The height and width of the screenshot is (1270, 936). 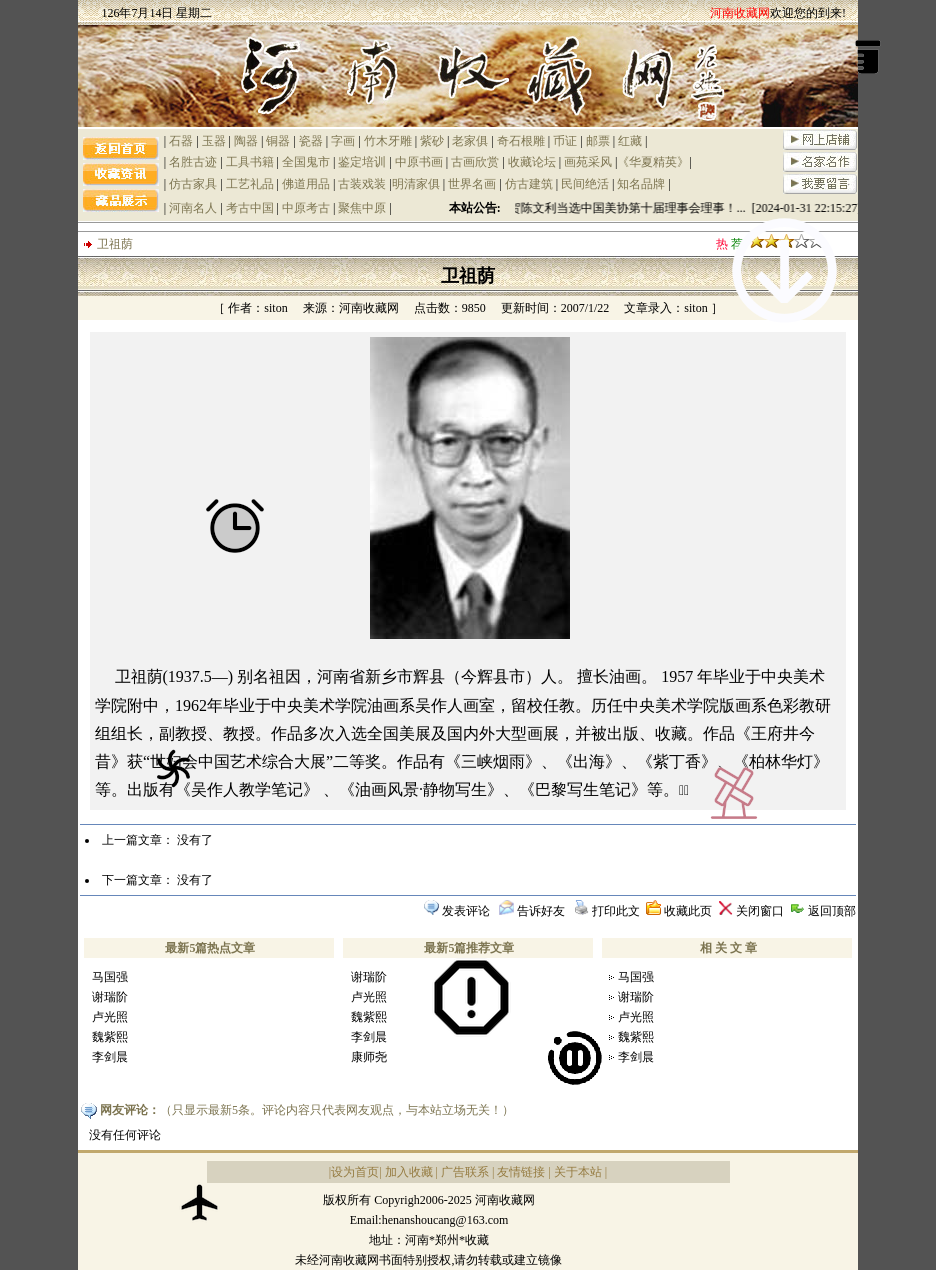 What do you see at coordinates (173, 768) in the screenshot?
I see `access space or astronomy-themed content` at bounding box center [173, 768].